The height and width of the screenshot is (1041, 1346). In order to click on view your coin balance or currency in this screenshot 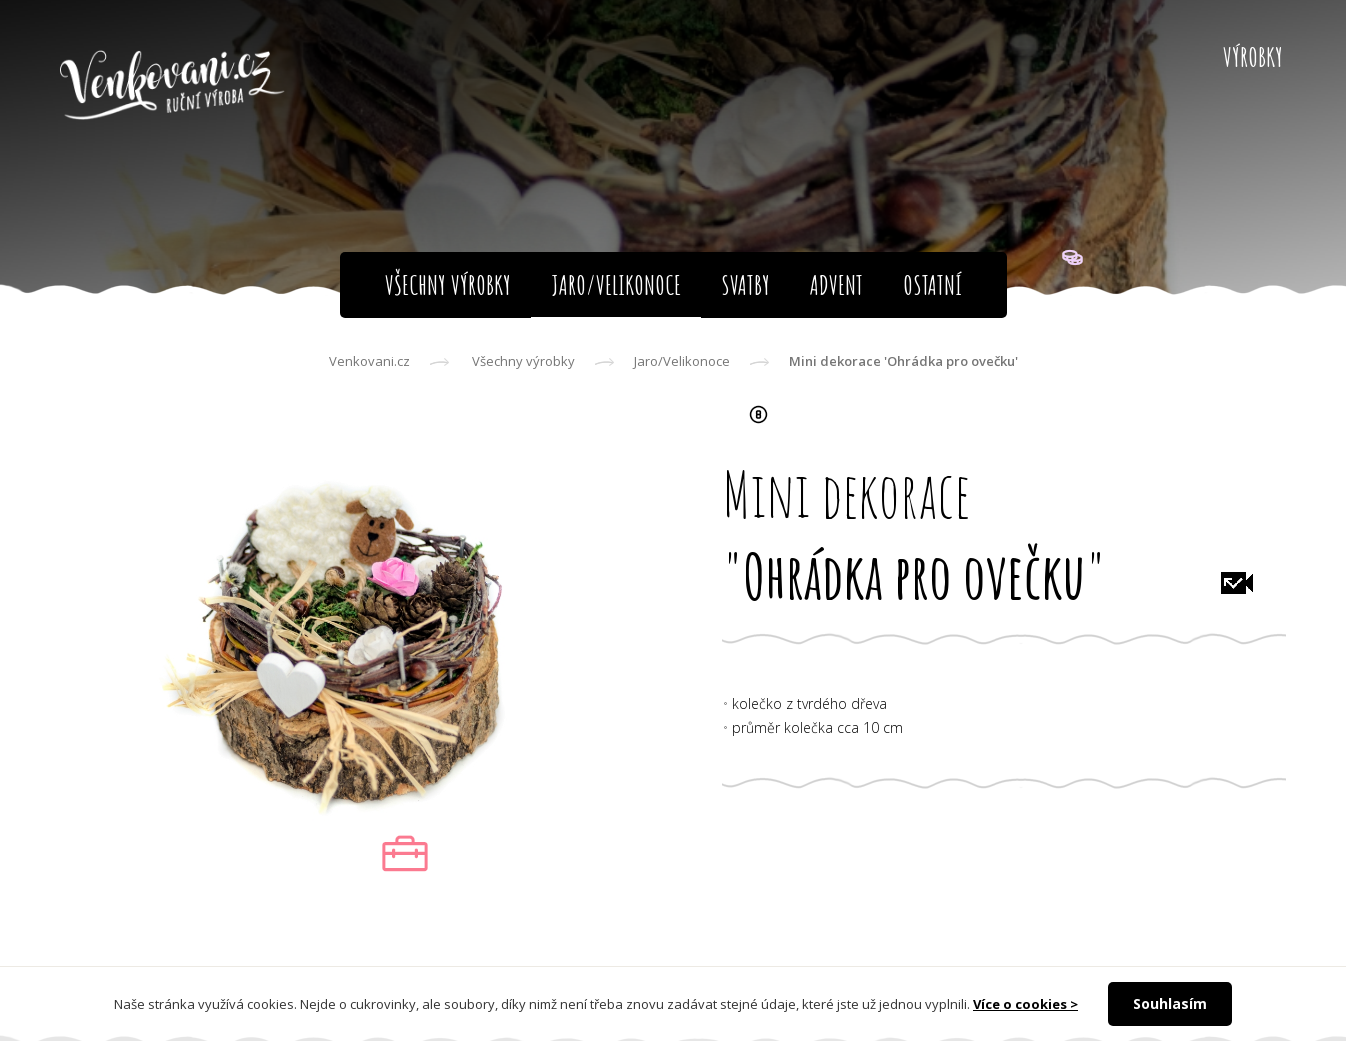, I will do `click(1072, 257)`.